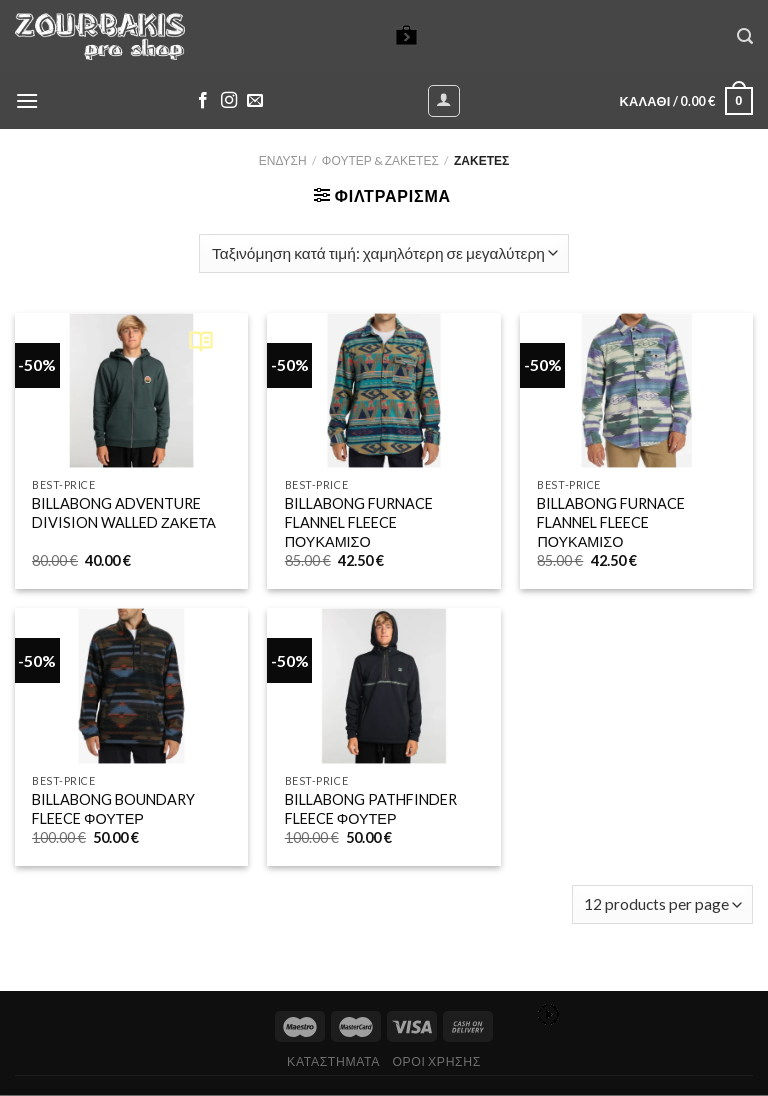  Describe the element at coordinates (406, 34) in the screenshot. I see `snooze or defer task to next week` at that location.